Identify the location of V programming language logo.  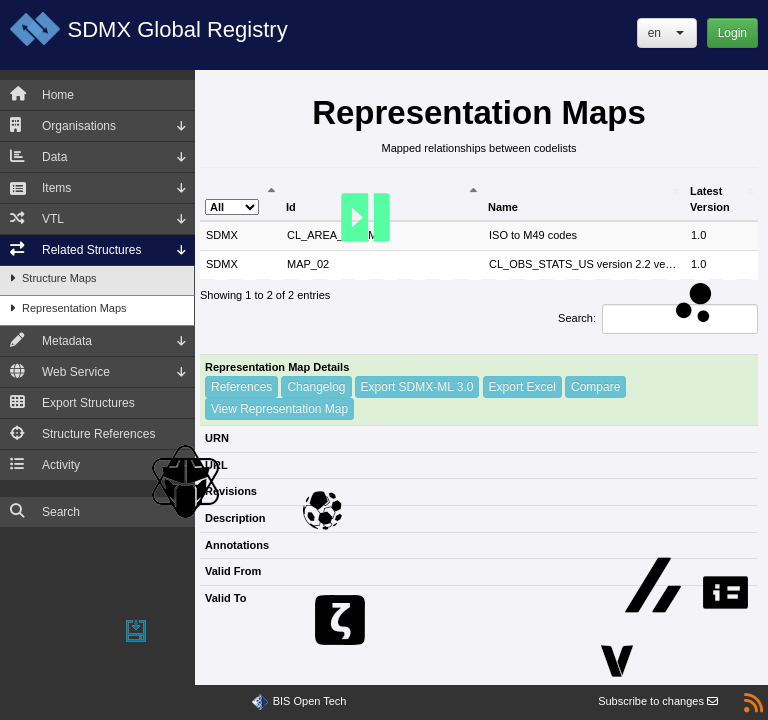
(617, 661).